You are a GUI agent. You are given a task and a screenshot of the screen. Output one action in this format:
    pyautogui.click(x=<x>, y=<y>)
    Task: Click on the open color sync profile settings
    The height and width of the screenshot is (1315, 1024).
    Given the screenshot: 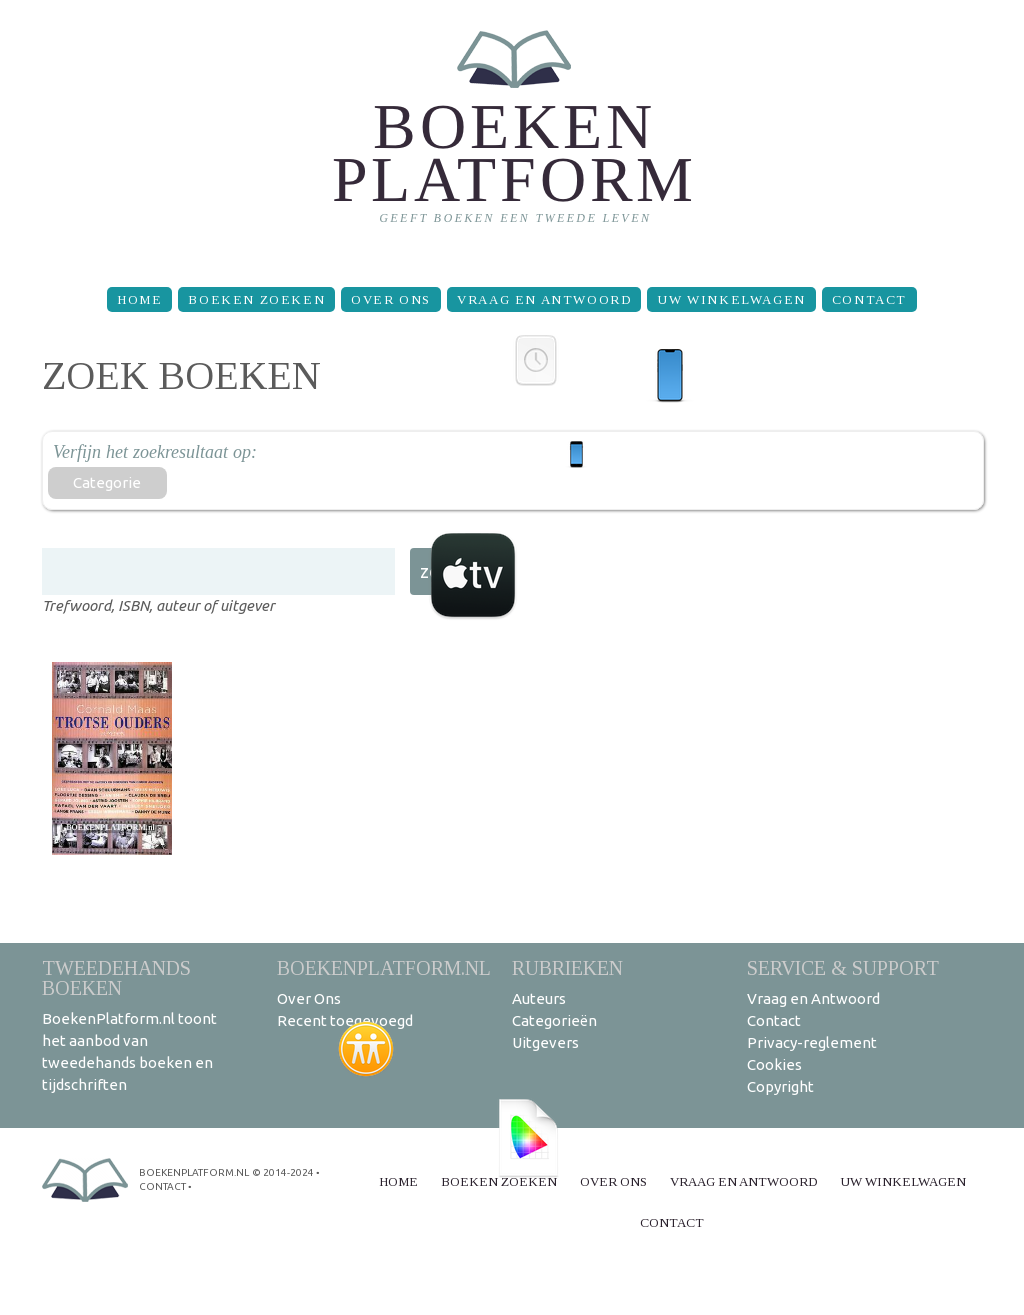 What is the action you would take?
    pyautogui.click(x=528, y=1139)
    